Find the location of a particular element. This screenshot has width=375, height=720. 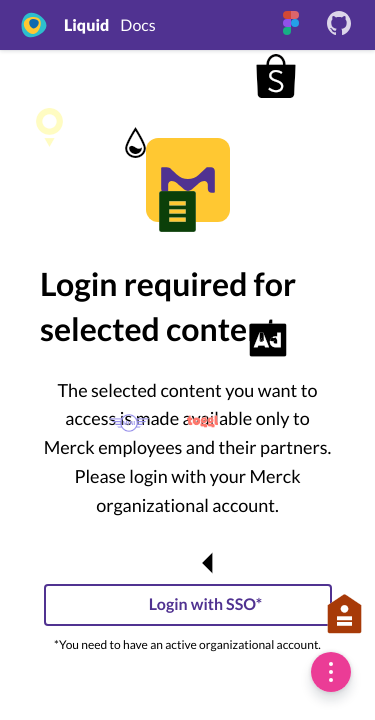

open Toggl time tracking app is located at coordinates (202, 421).